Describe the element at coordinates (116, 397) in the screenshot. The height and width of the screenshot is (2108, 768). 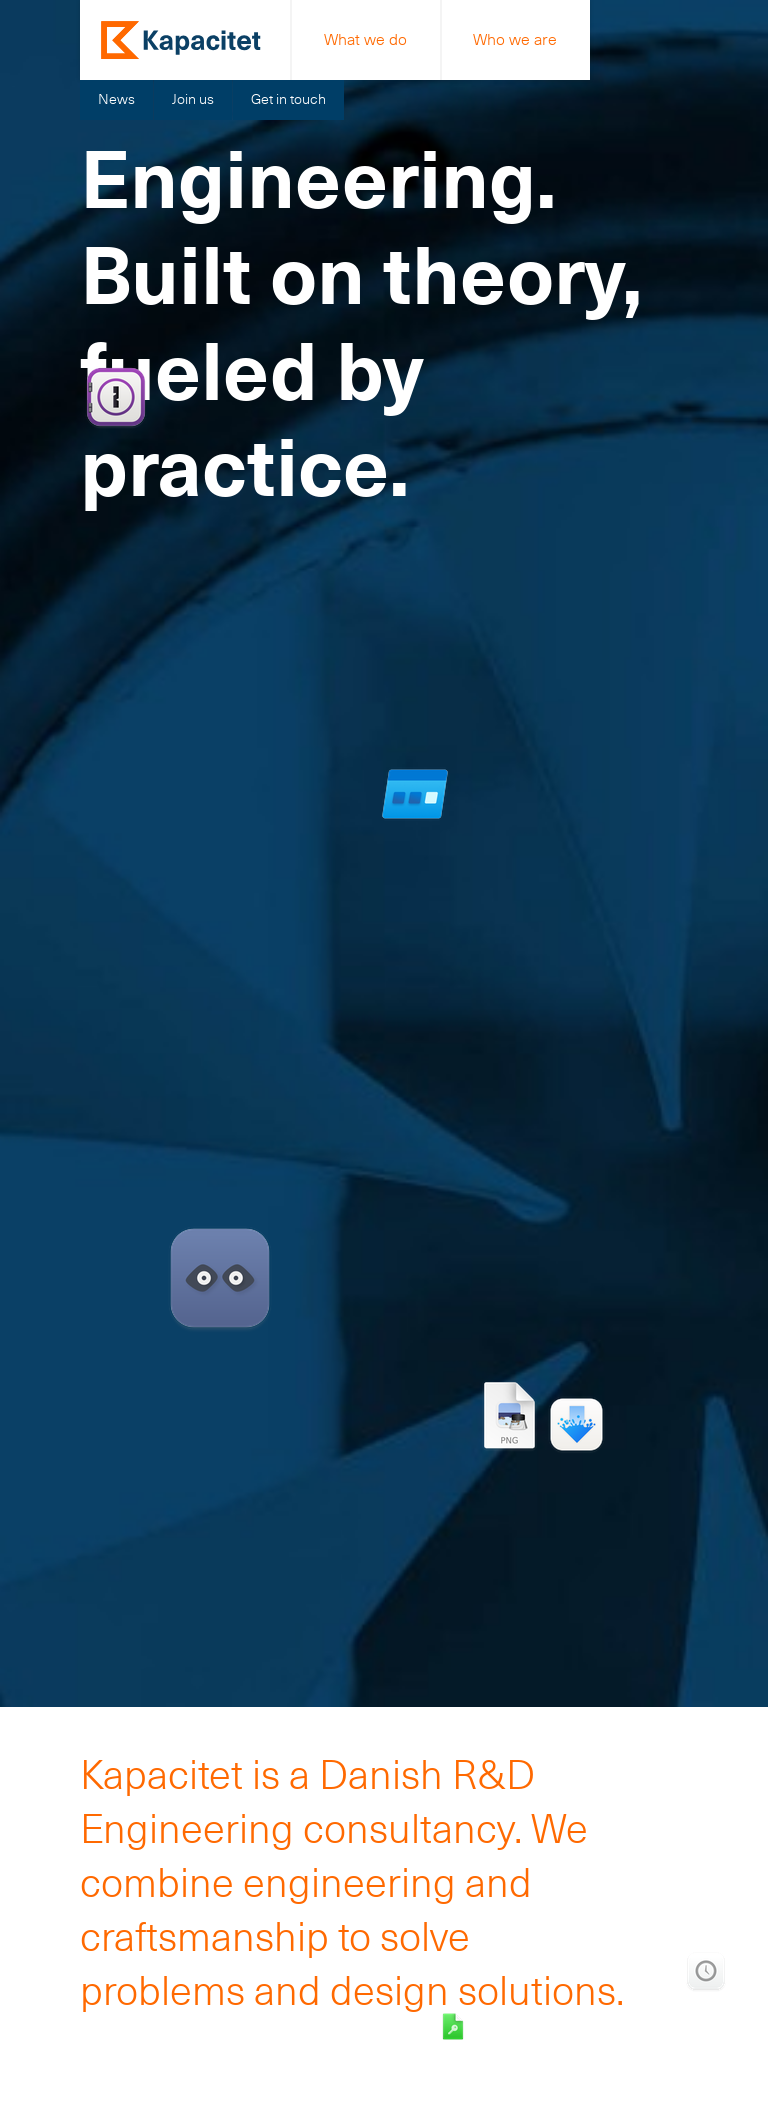
I see `open the Secrets password manager app` at that location.